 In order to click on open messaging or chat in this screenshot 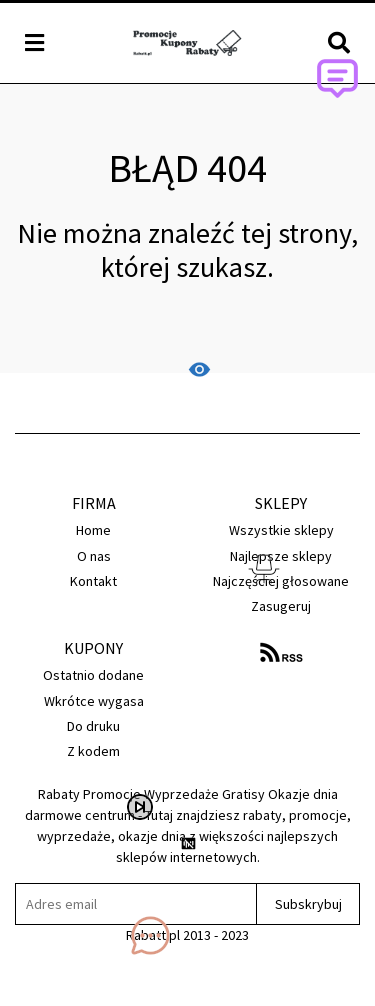, I will do `click(337, 77)`.